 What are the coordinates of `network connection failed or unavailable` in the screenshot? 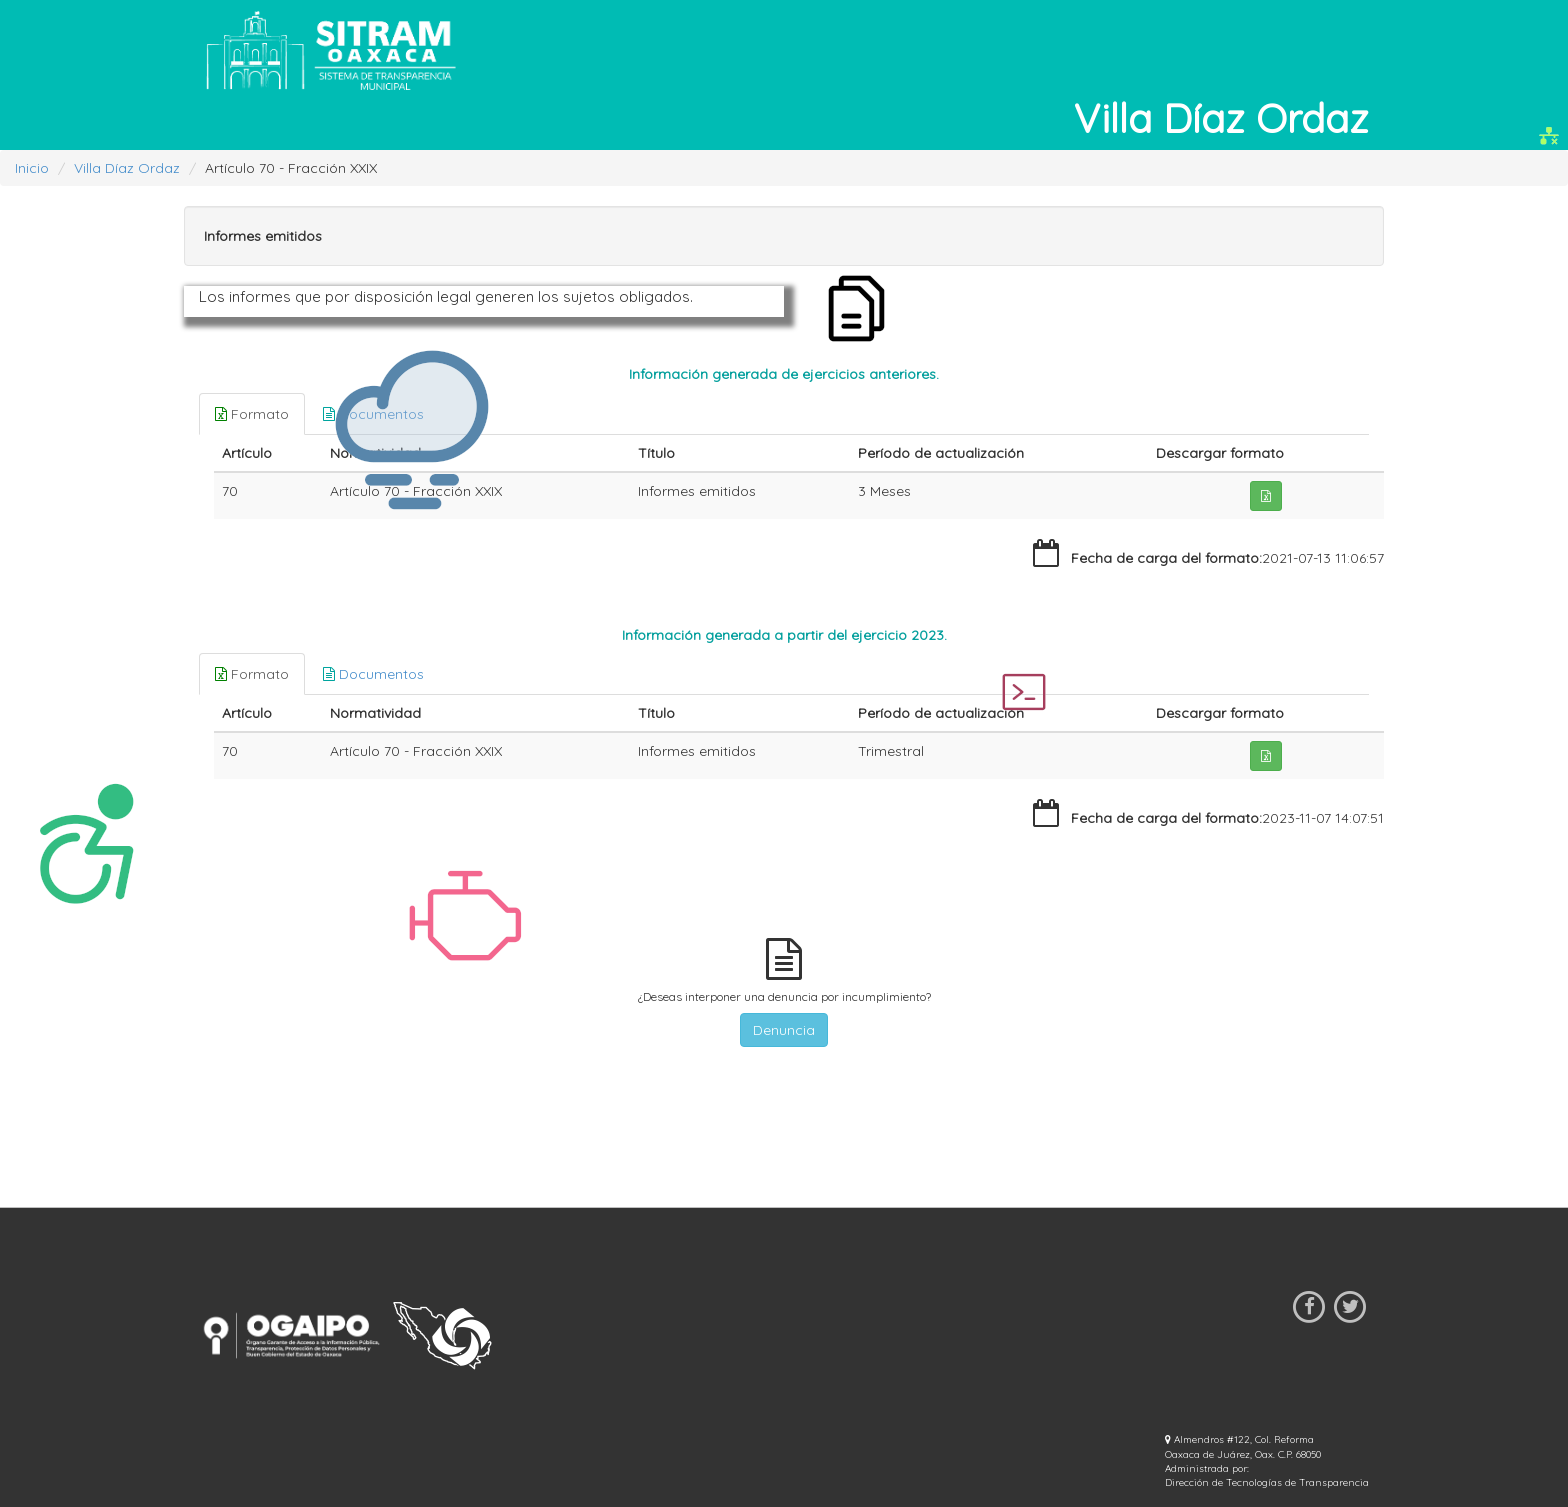 It's located at (1549, 136).